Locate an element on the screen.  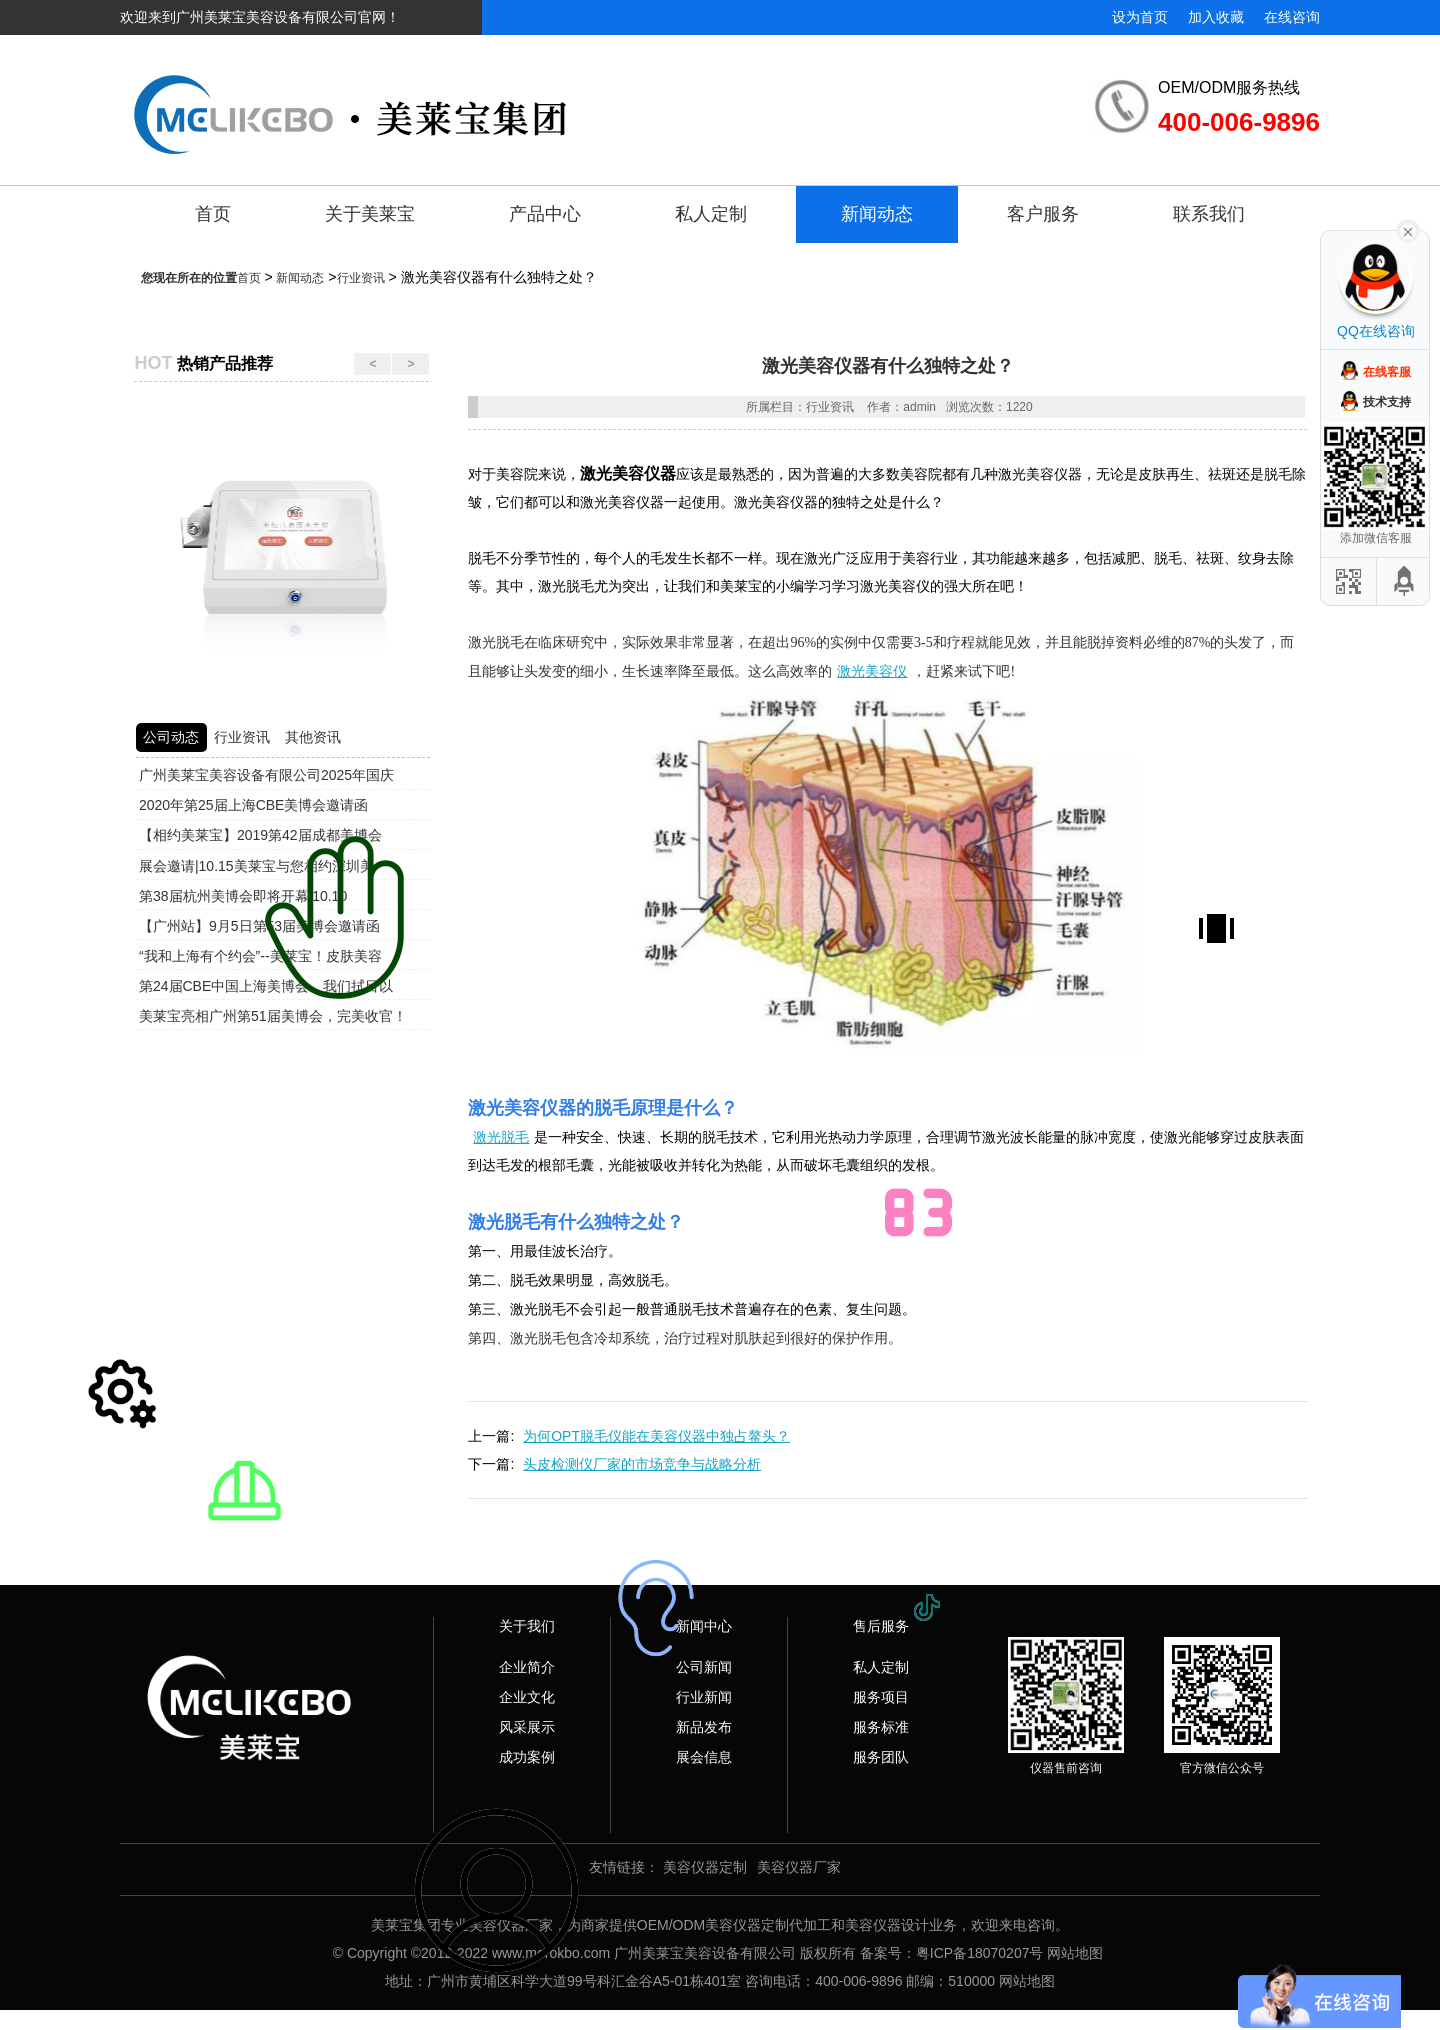
access audio or sound settings is located at coordinates (656, 1608).